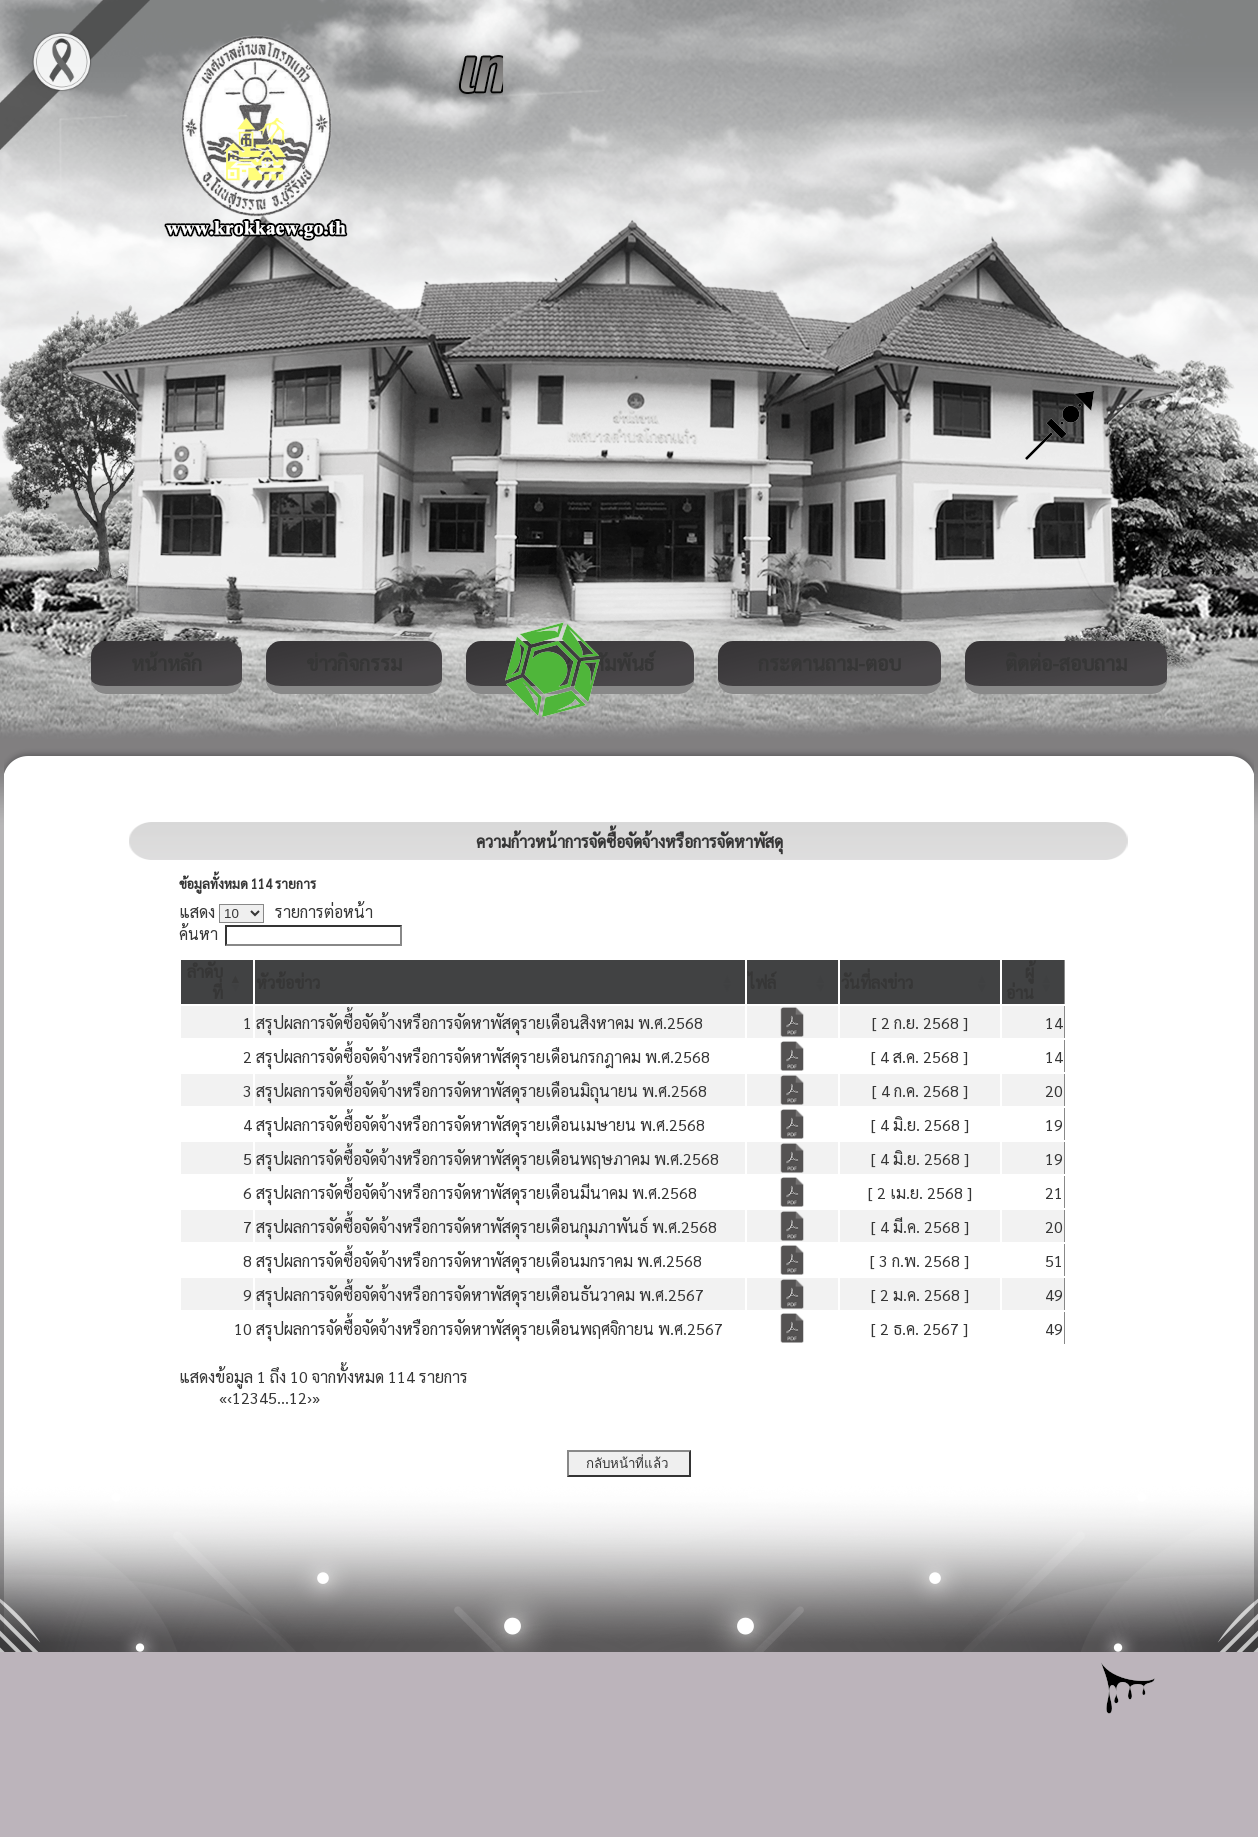 This screenshot has width=1258, height=1837. Describe the element at coordinates (255, 149) in the screenshot. I see `access haunted house level or spooky game area` at that location.